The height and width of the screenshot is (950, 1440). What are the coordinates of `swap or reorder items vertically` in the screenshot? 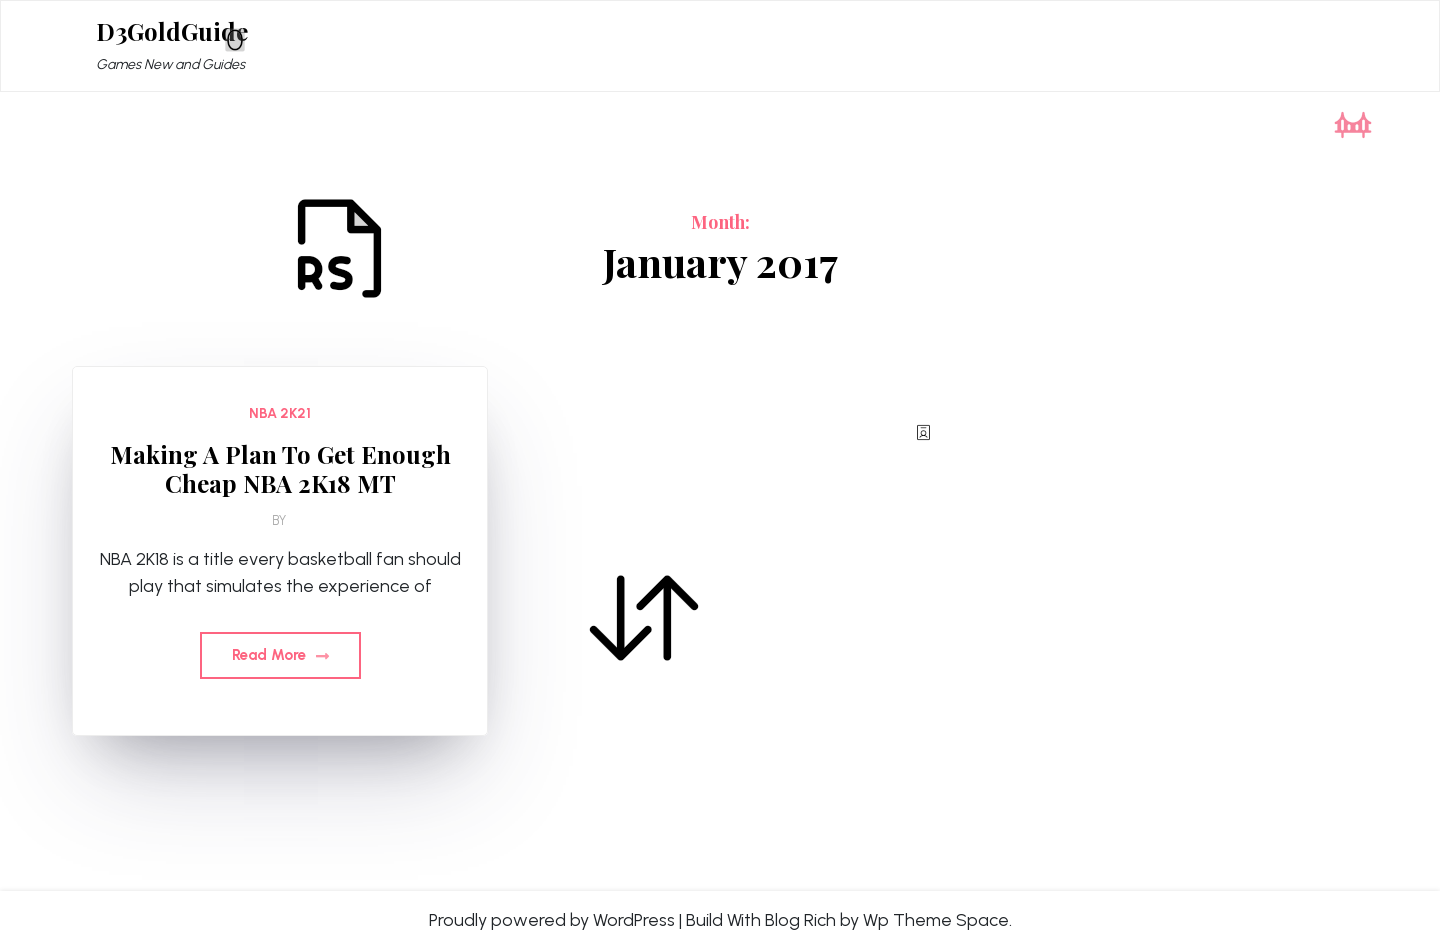 It's located at (644, 618).